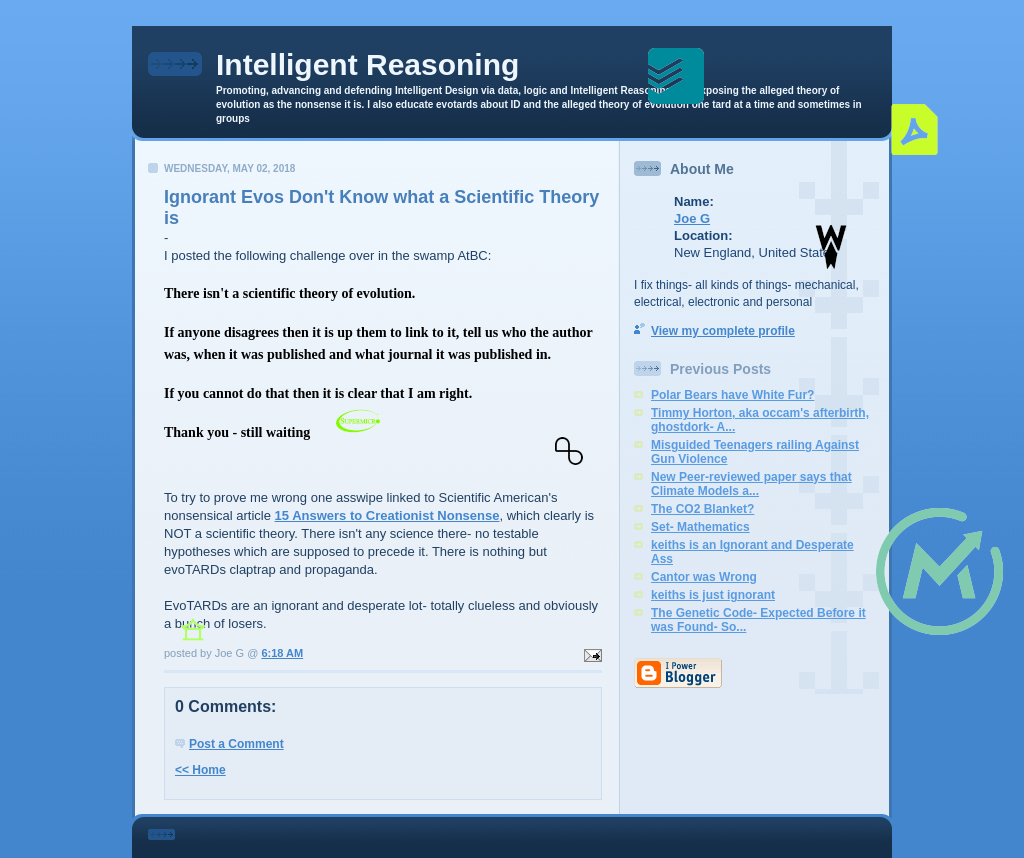 The image size is (1024, 858). Describe the element at coordinates (831, 247) in the screenshot. I see `WP Rocket plugin logo` at that location.